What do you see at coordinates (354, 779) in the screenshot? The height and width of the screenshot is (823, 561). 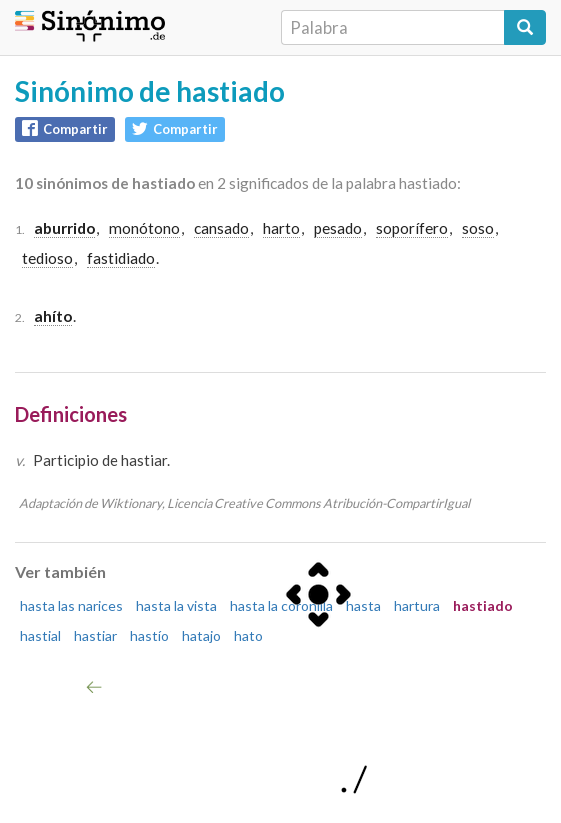 I see `indicates a relative file path reference` at bounding box center [354, 779].